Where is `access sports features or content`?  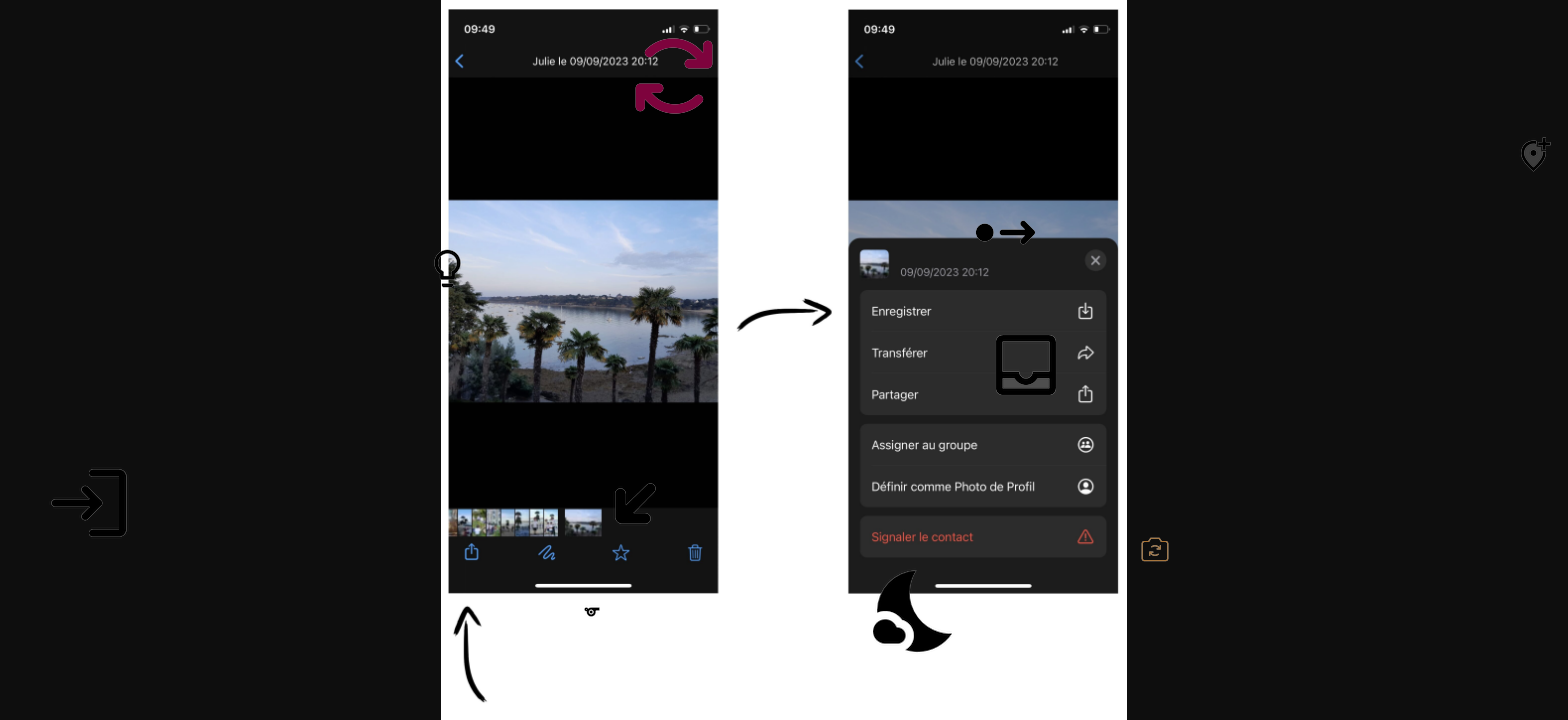 access sports features or content is located at coordinates (592, 612).